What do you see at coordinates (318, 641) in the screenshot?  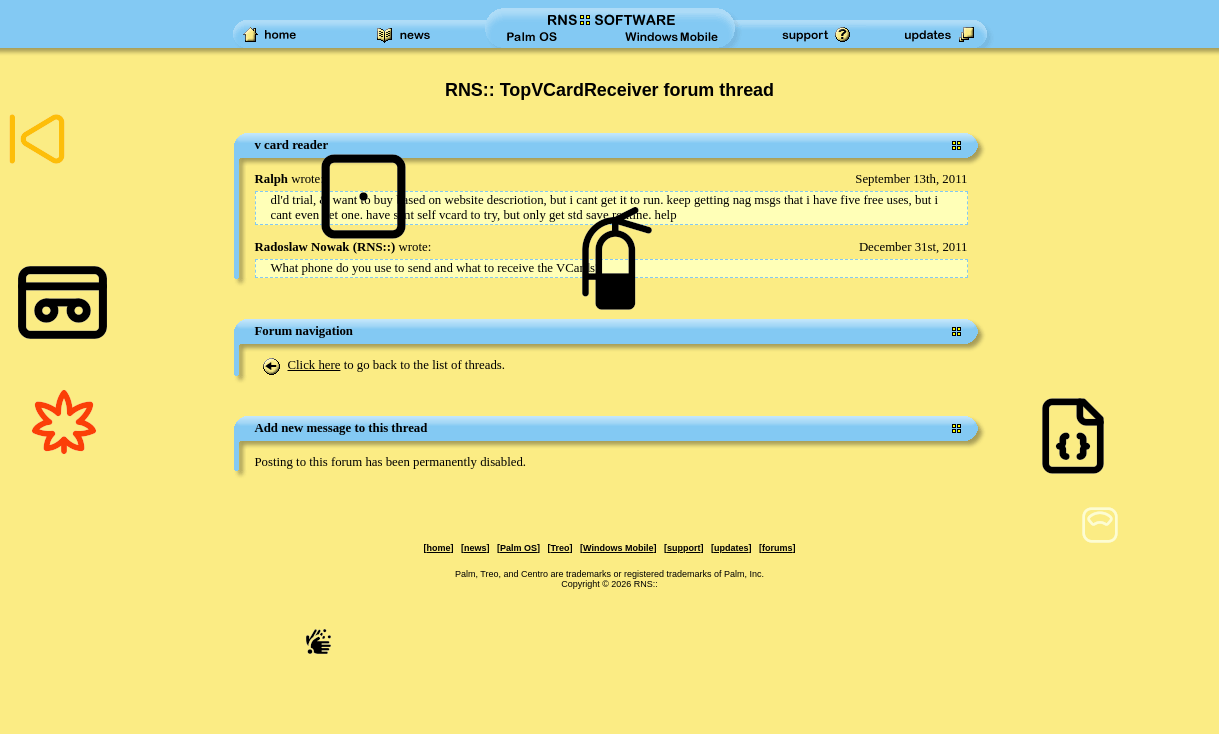 I see `wash hands reminder or hygiene indicator` at bounding box center [318, 641].